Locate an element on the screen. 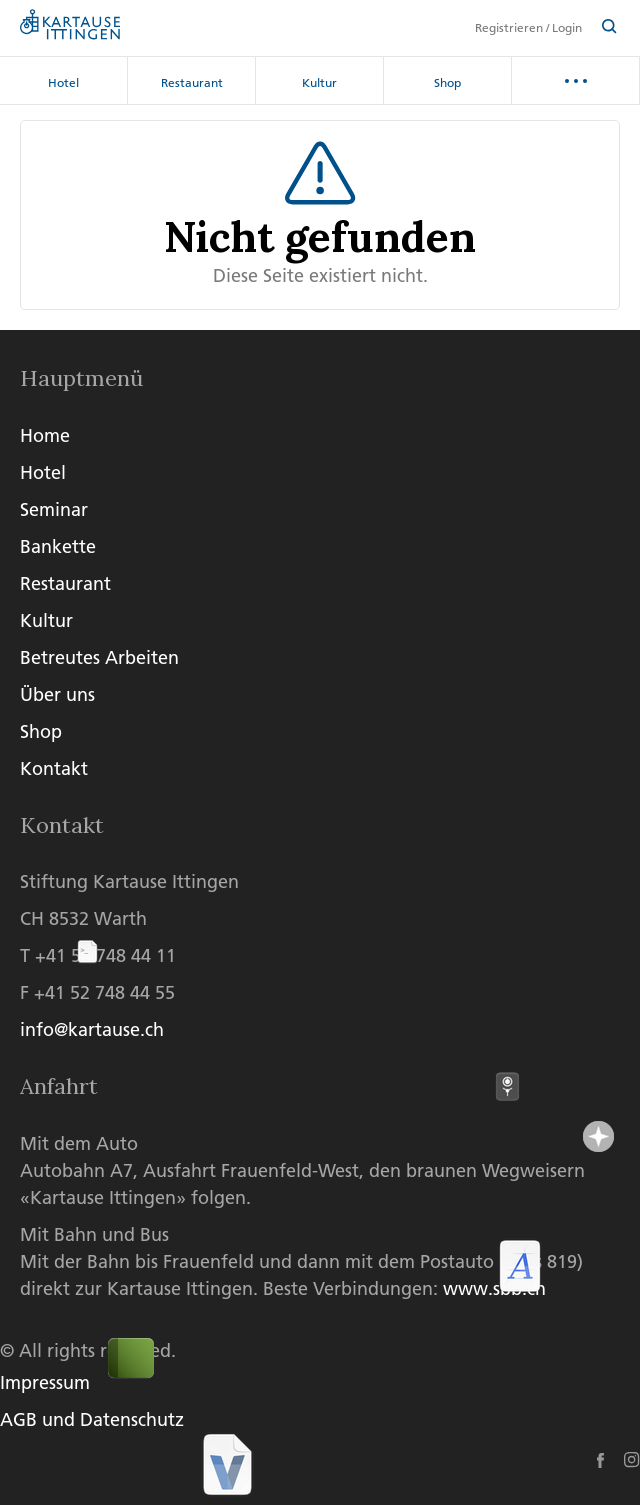  shell script or terminal executable file is located at coordinates (87, 951).